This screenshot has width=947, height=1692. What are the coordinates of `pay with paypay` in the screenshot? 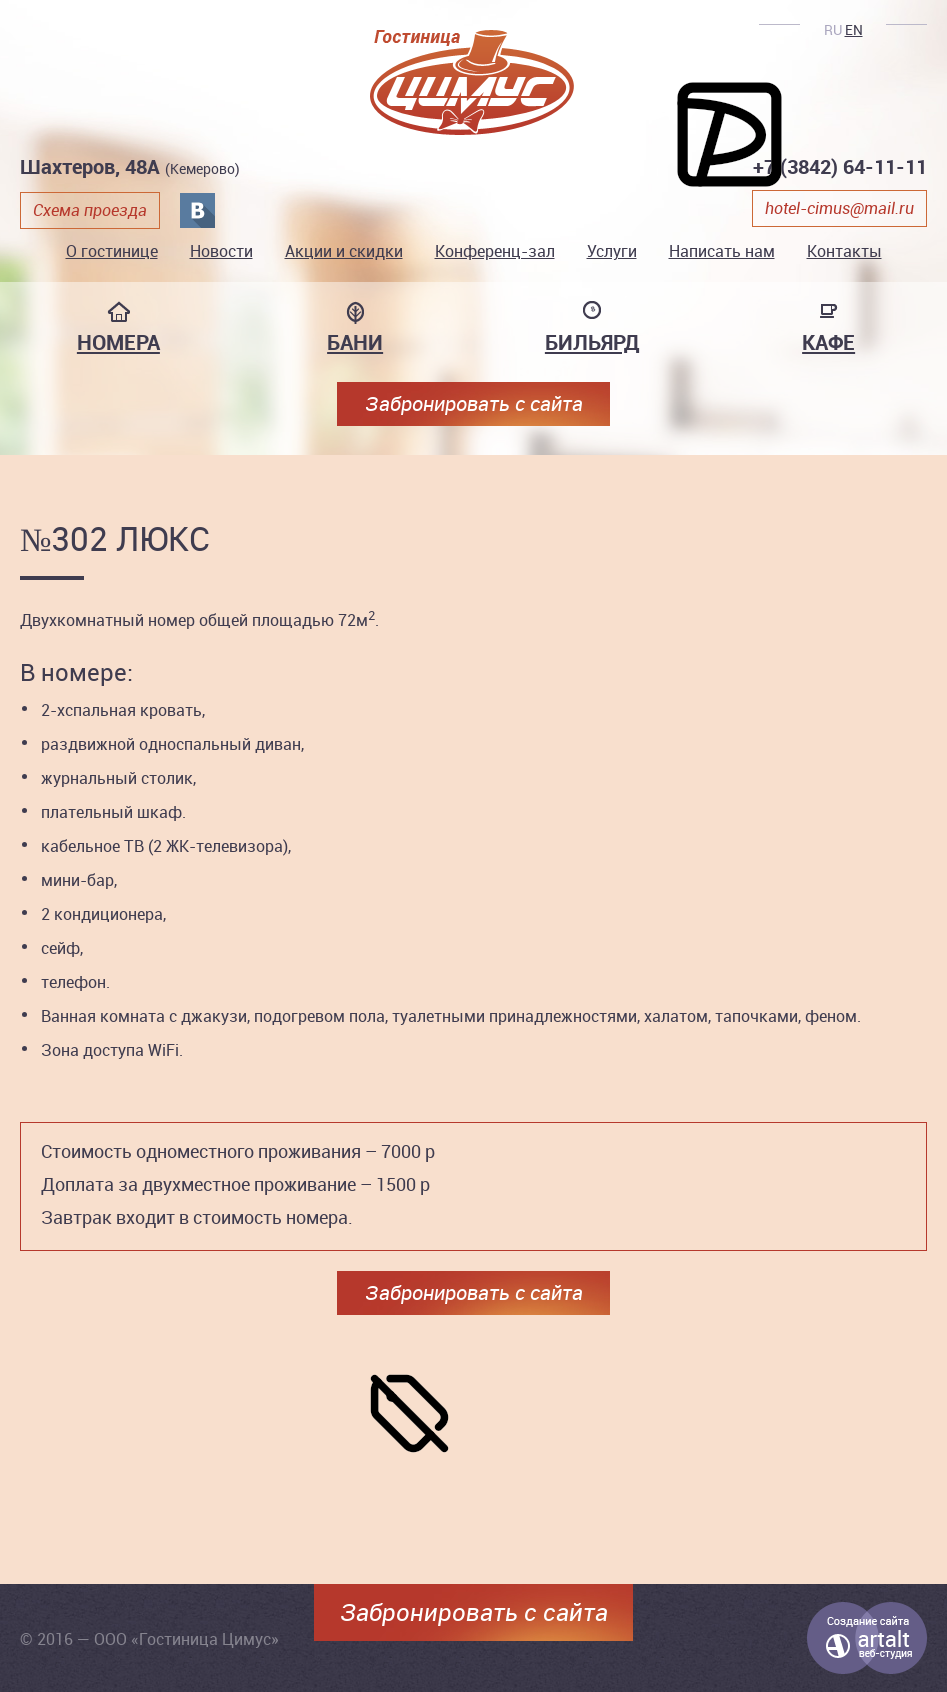 It's located at (729, 134).